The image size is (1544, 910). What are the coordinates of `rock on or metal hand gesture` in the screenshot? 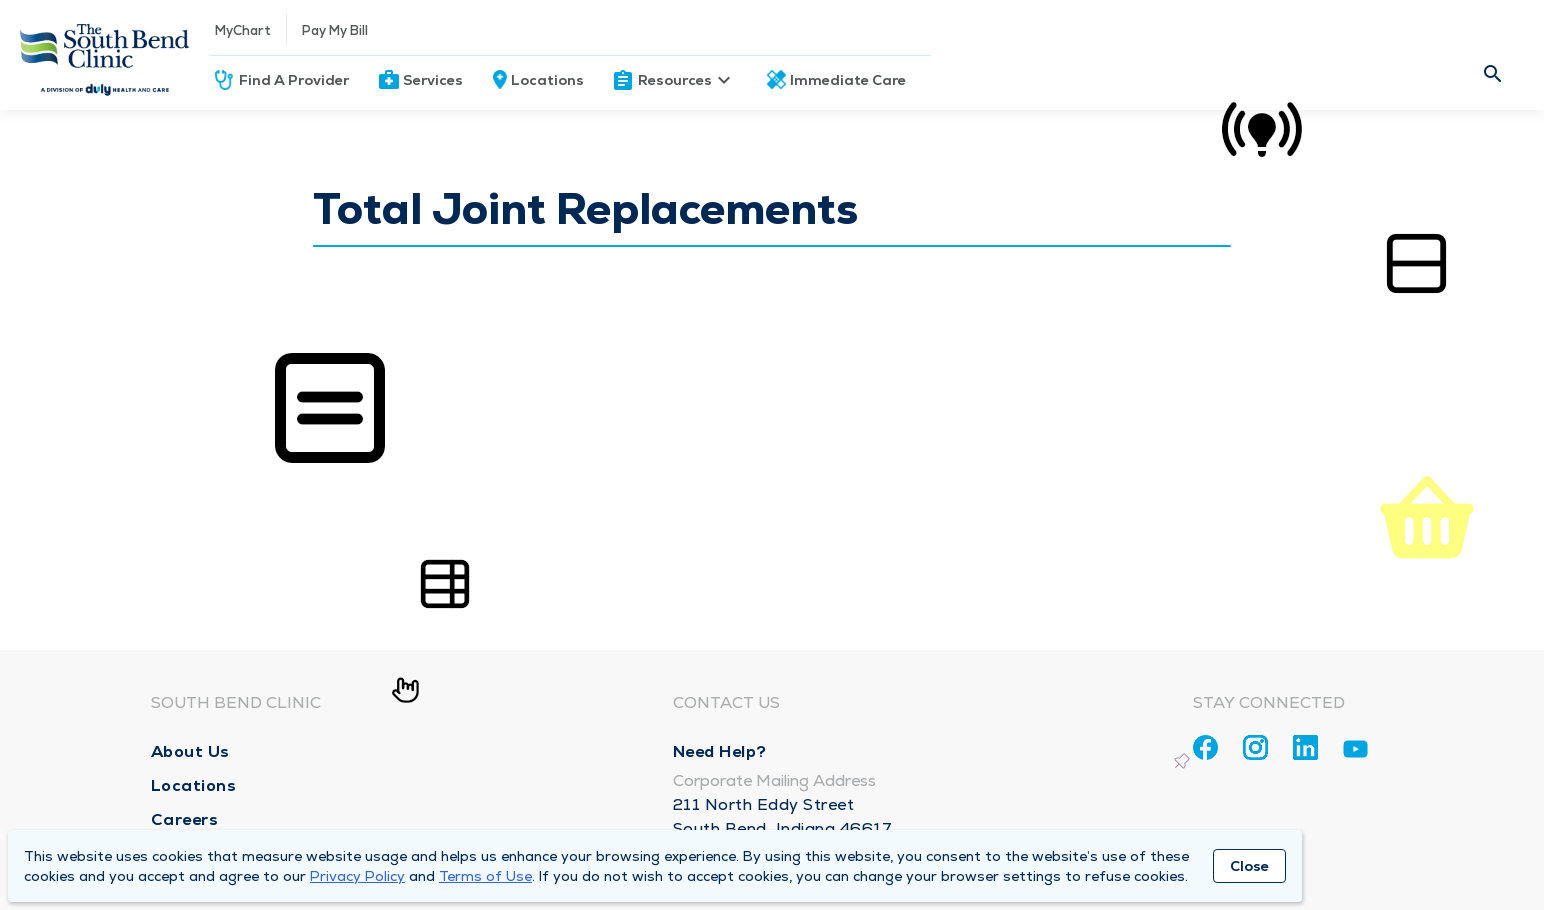 It's located at (405, 689).